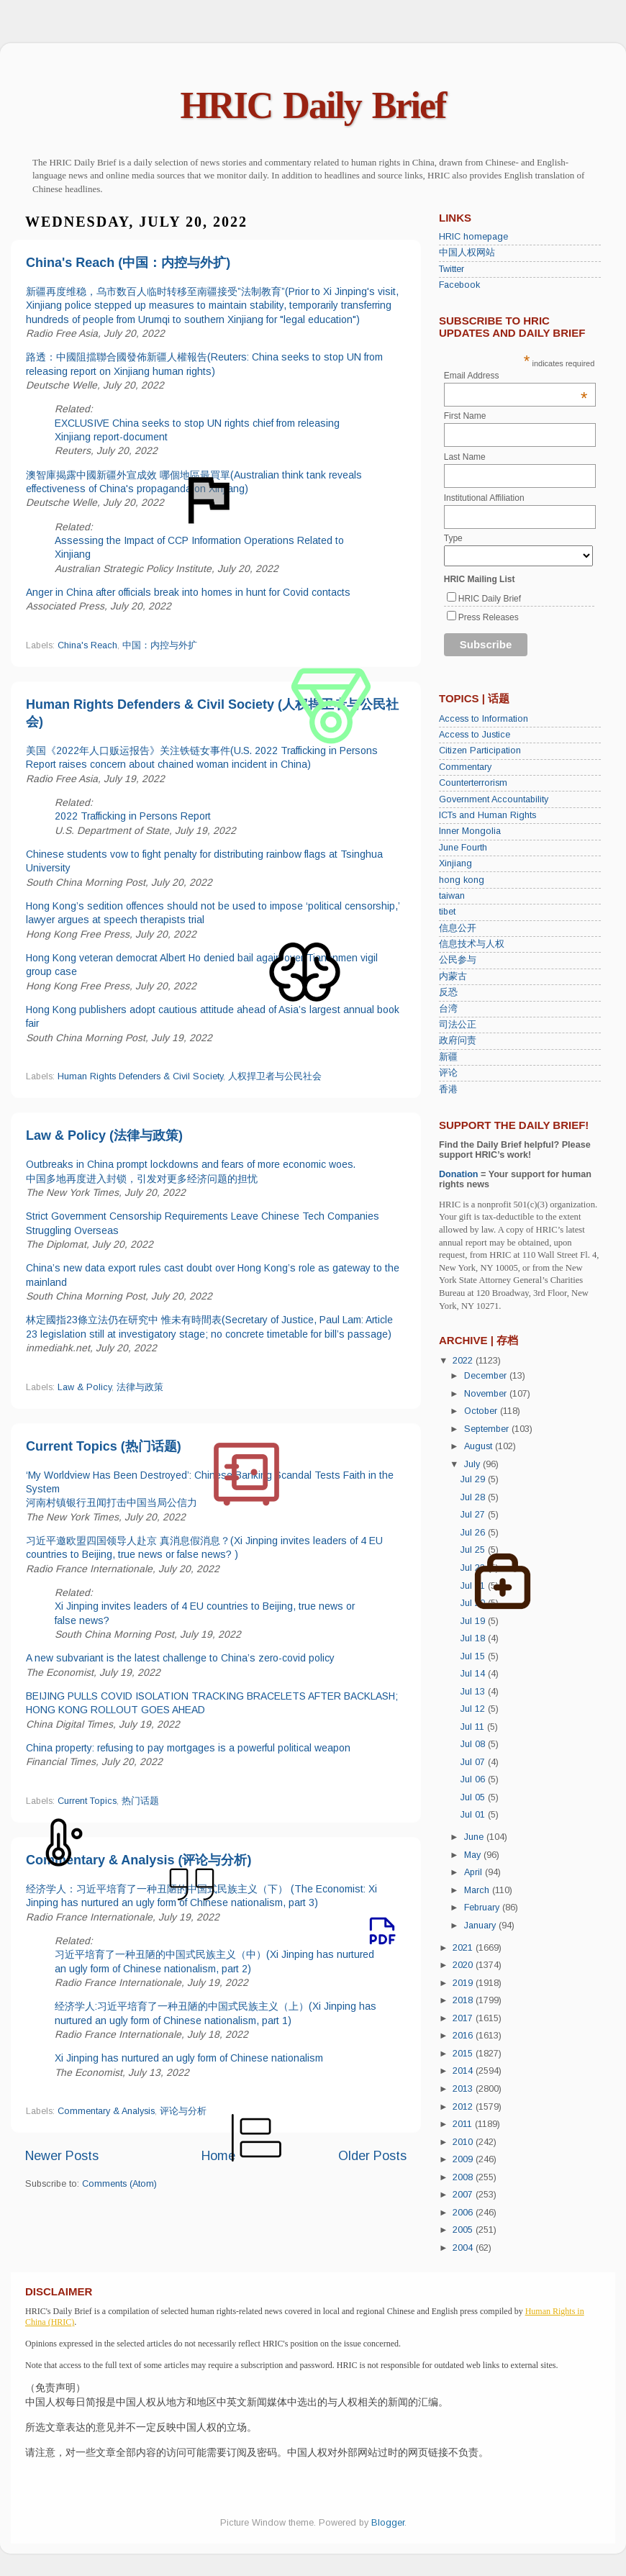 Image resolution: width=626 pixels, height=2576 pixels. I want to click on view or open a PDF document, so click(382, 1932).